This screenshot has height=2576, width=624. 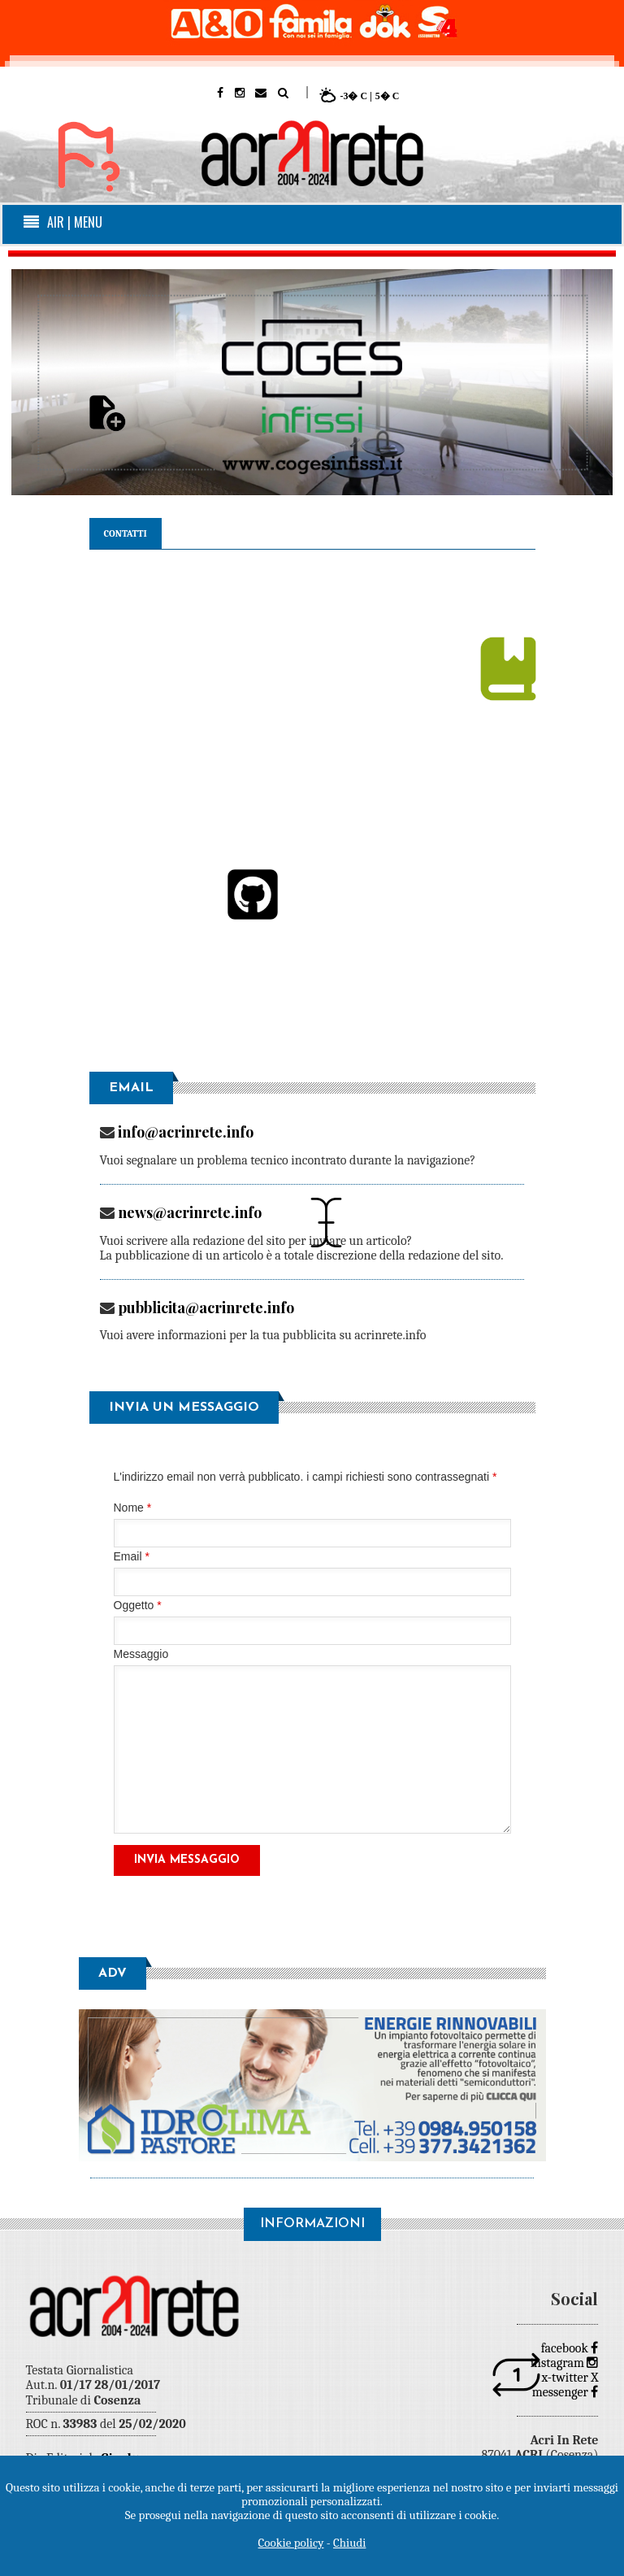 I want to click on flag content as questionable or uncertain, so click(x=85, y=154).